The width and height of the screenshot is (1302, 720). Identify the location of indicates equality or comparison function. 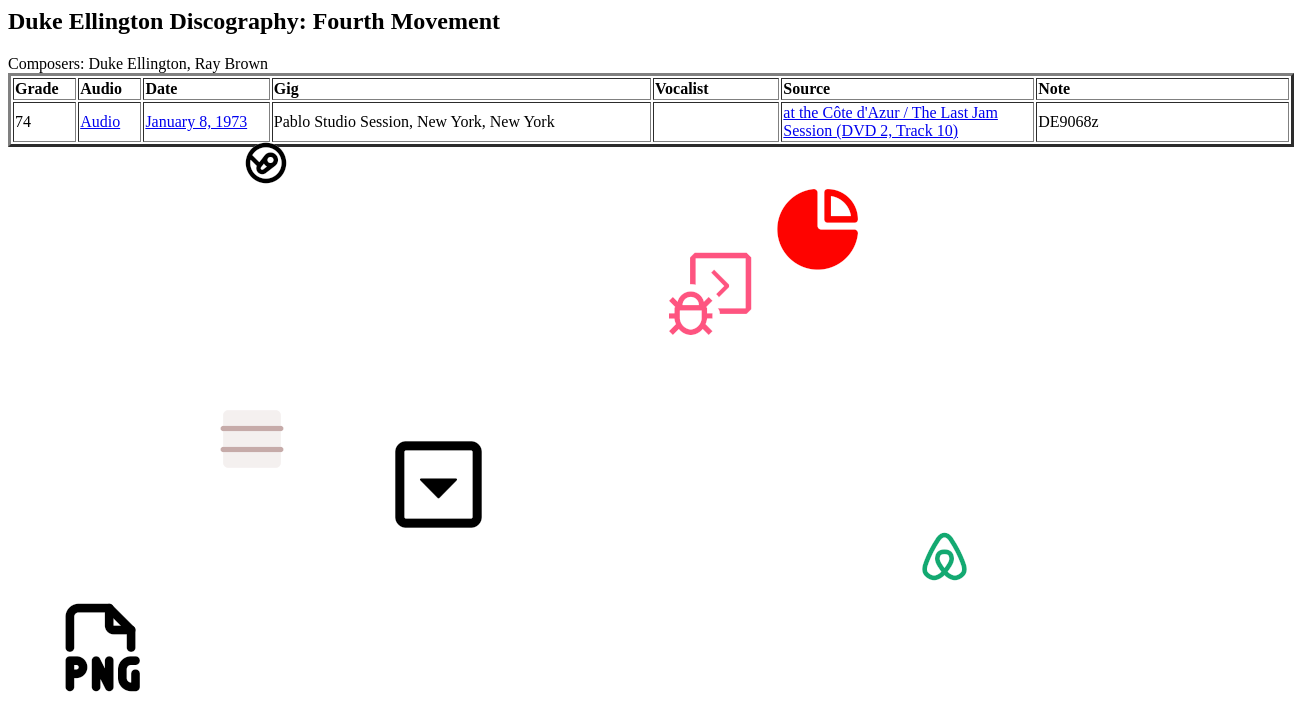
(252, 439).